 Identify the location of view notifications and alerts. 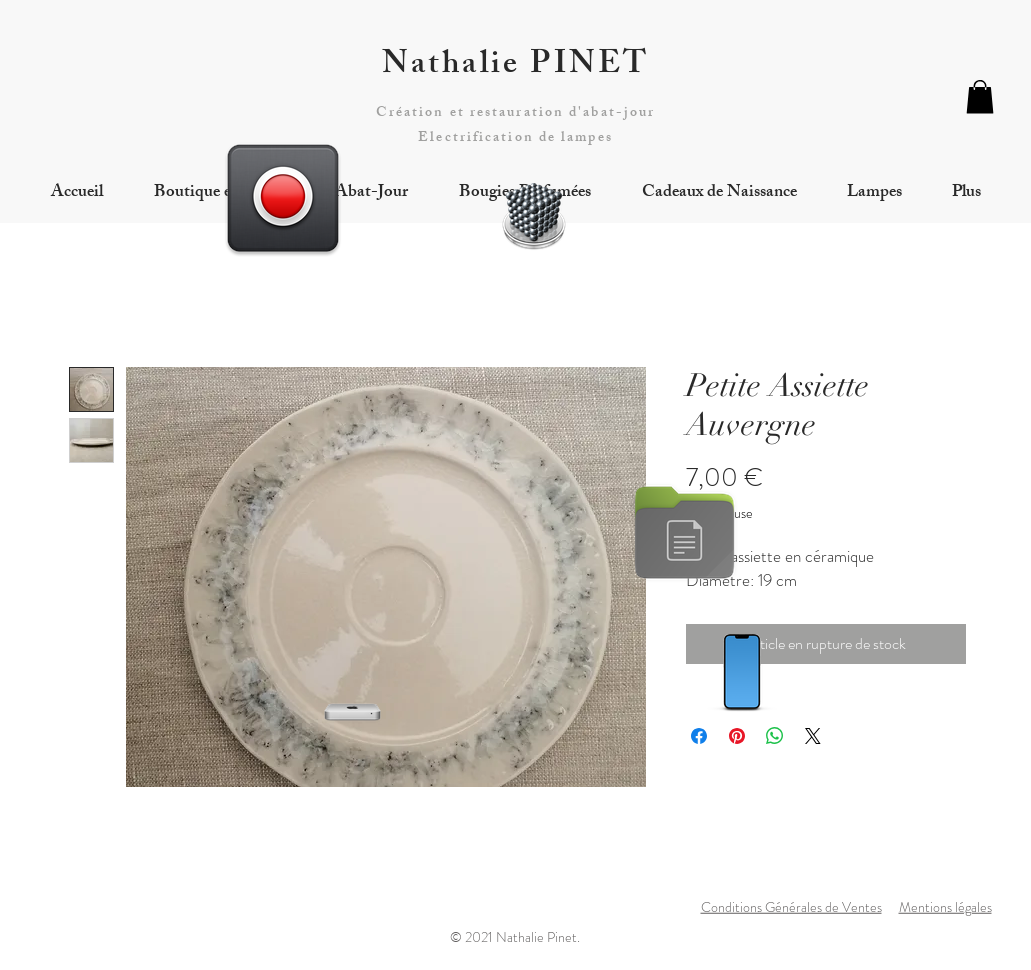
(283, 200).